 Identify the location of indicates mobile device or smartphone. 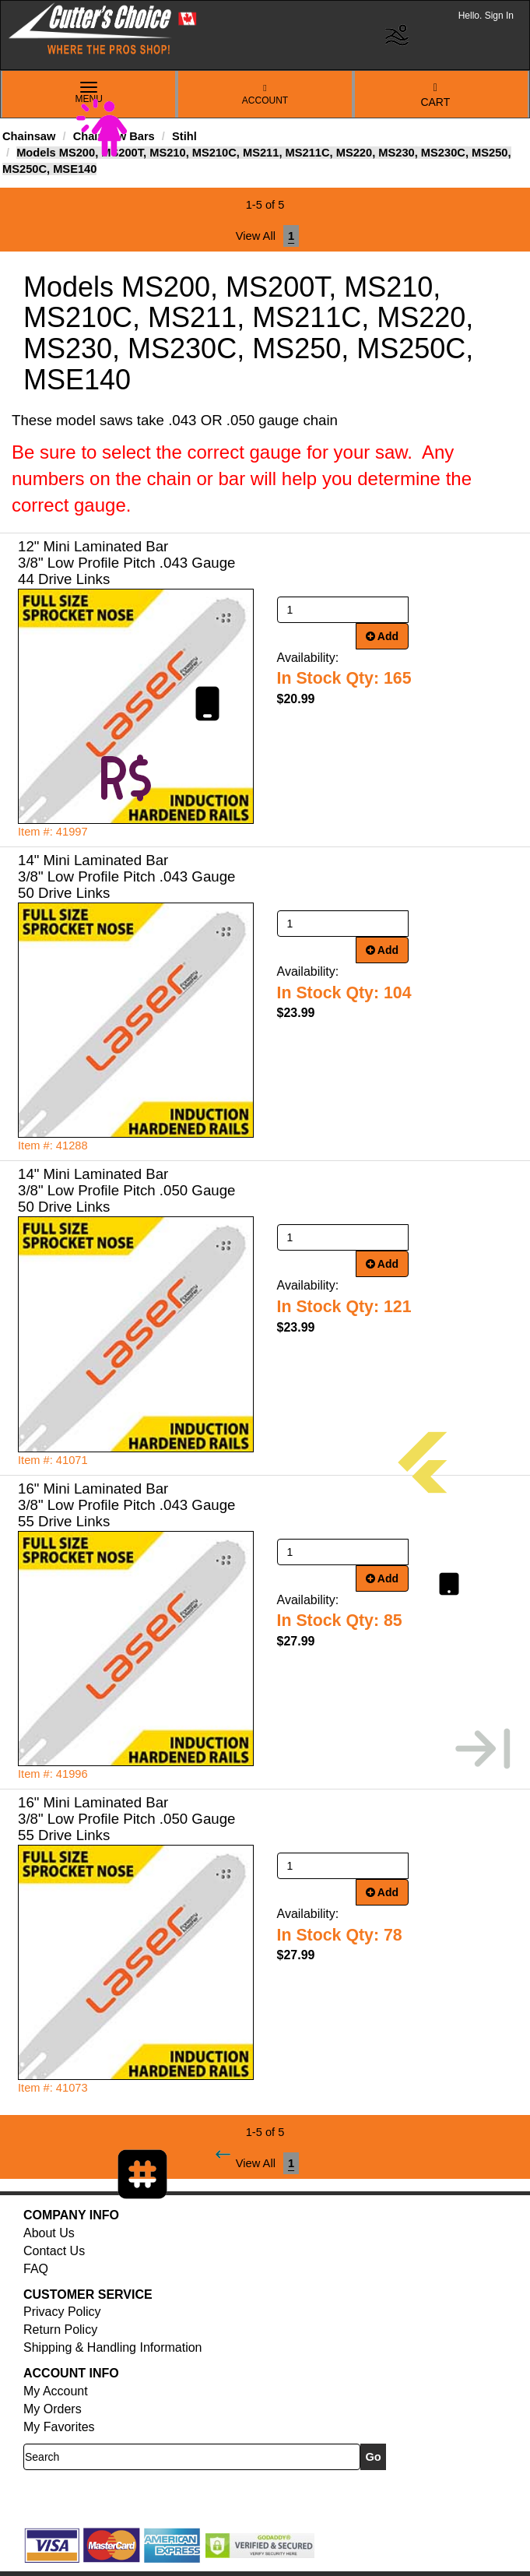
(207, 703).